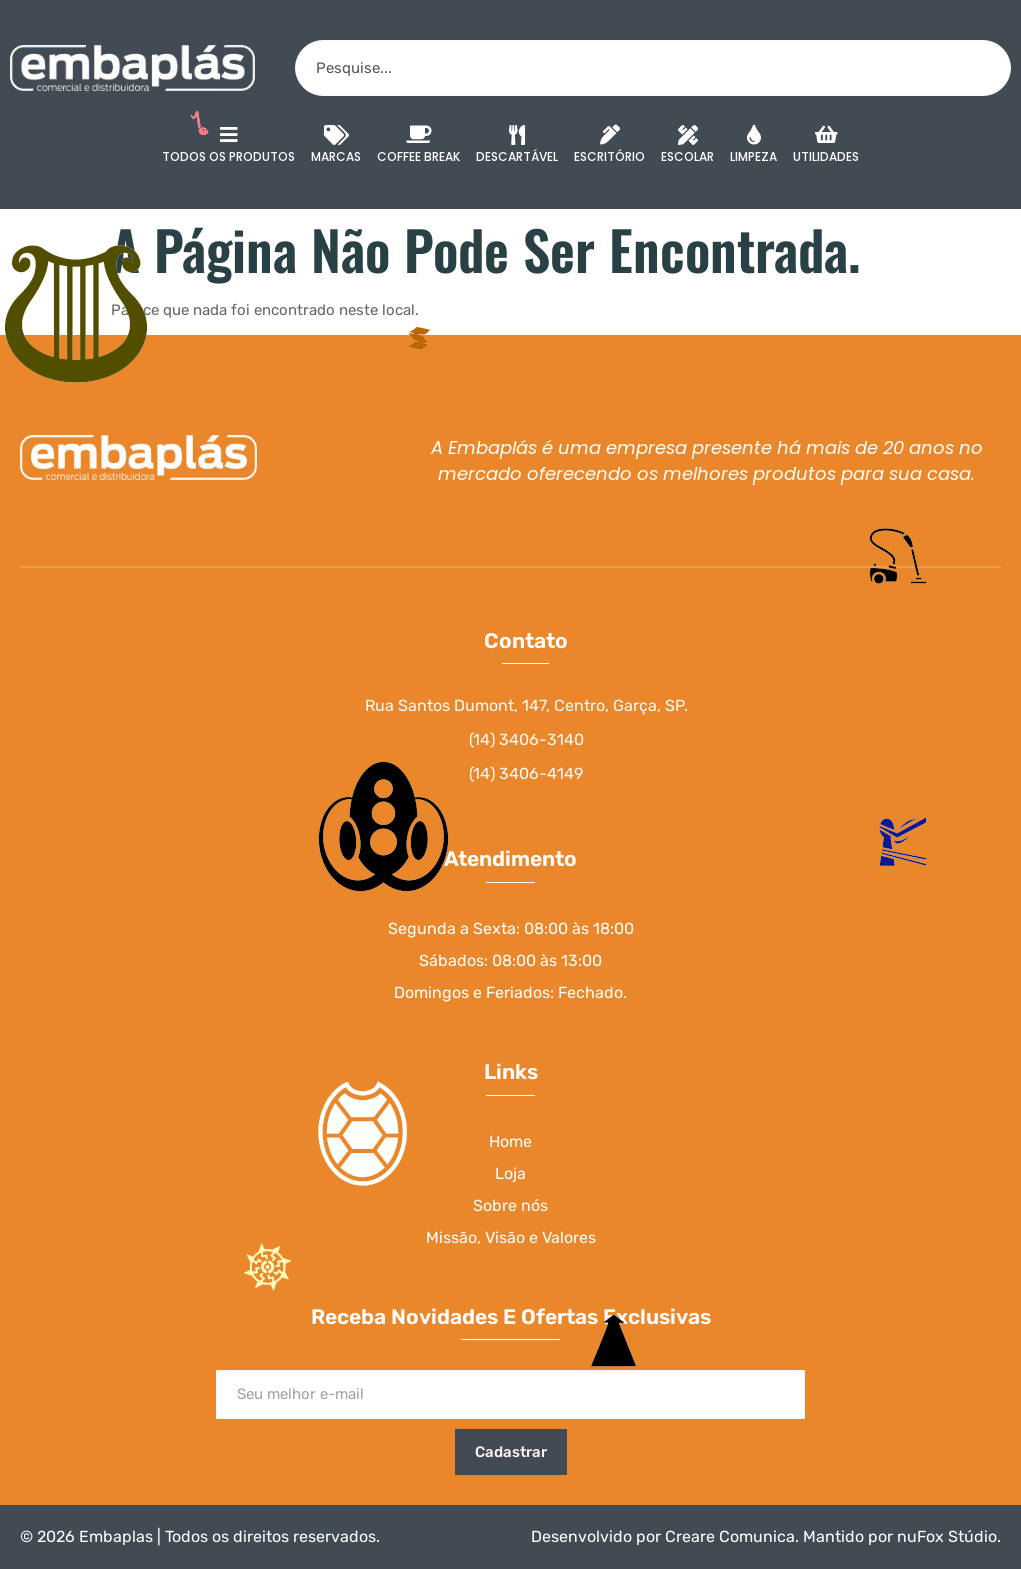  Describe the element at coordinates (902, 842) in the screenshot. I see `lock picking skill or ability in a game` at that location.